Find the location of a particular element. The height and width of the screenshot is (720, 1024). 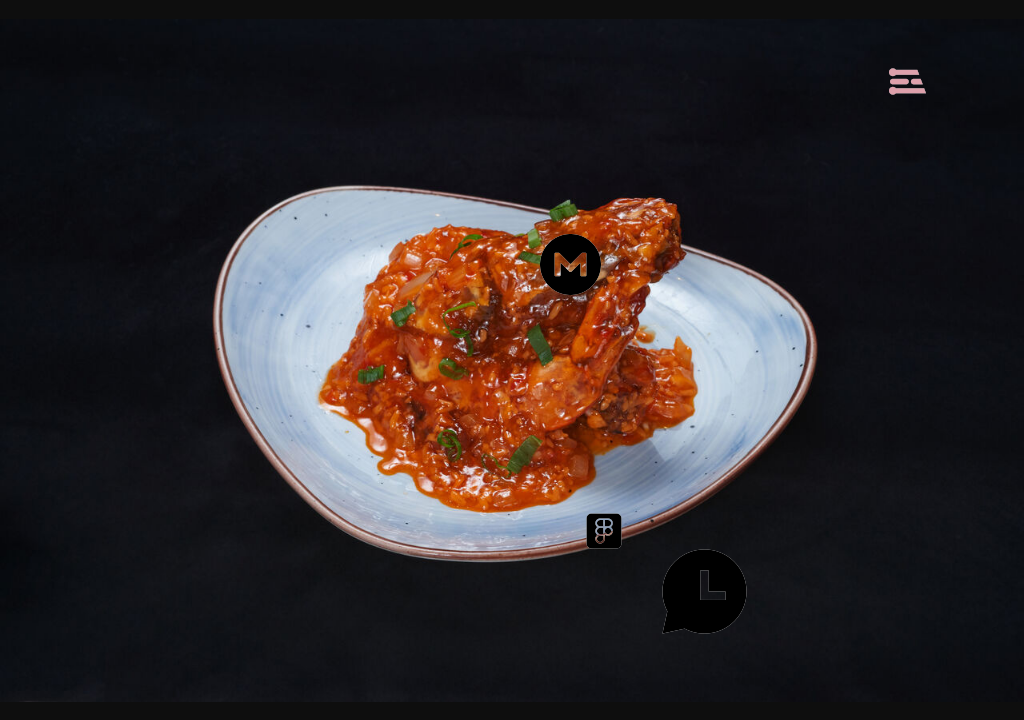

open Figma design app is located at coordinates (604, 531).